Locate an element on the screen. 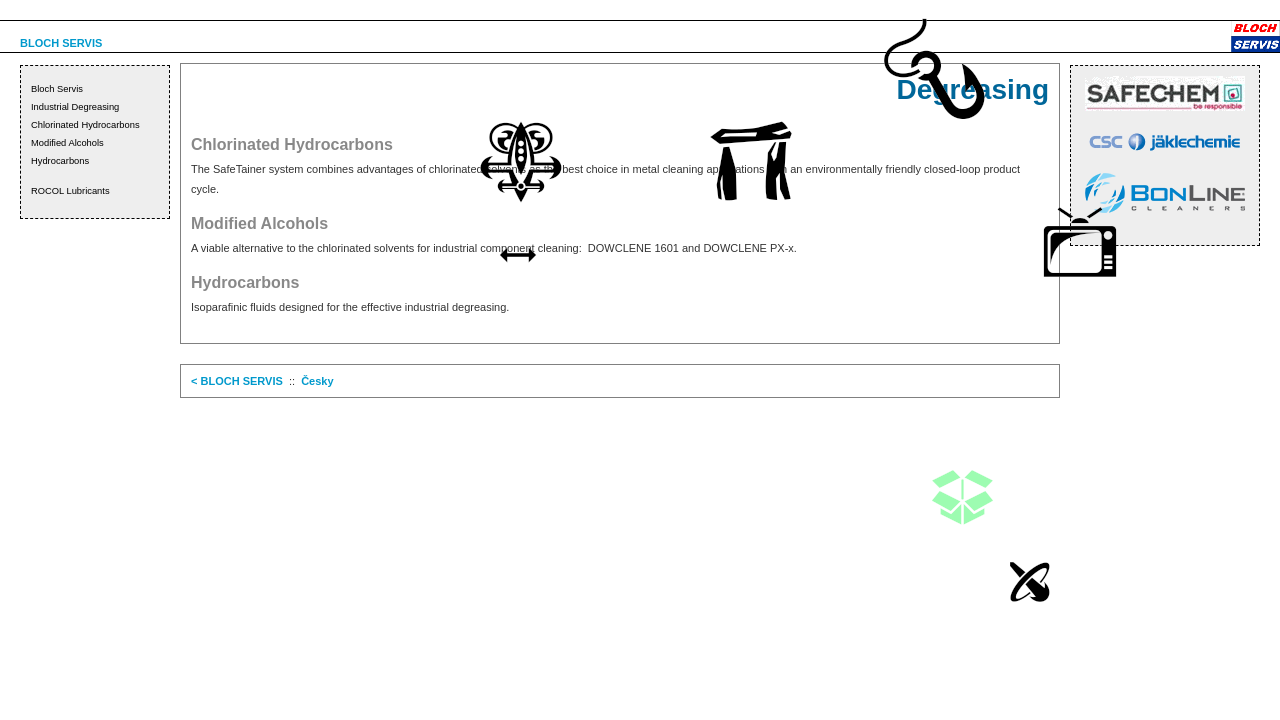  access tv or video streaming features is located at coordinates (1080, 242).